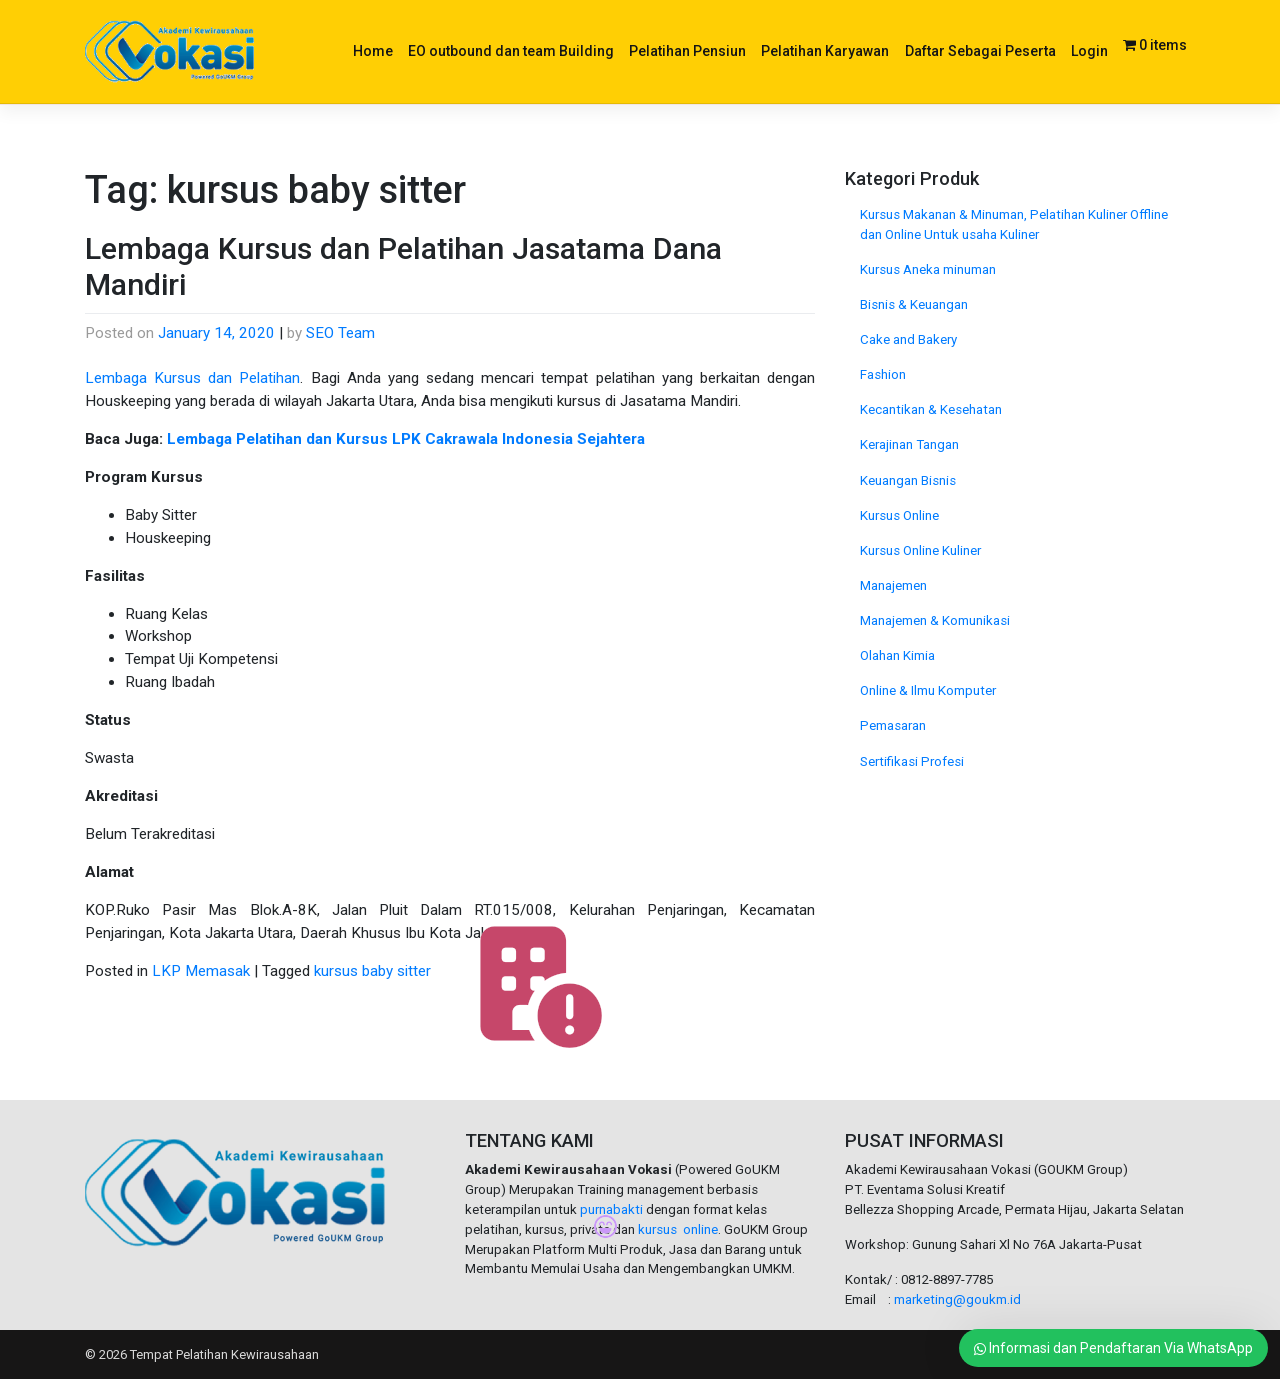 Image resolution: width=1280 pixels, height=1379 pixels. What do you see at coordinates (537, 983) in the screenshot?
I see `building or property alert notification` at bounding box center [537, 983].